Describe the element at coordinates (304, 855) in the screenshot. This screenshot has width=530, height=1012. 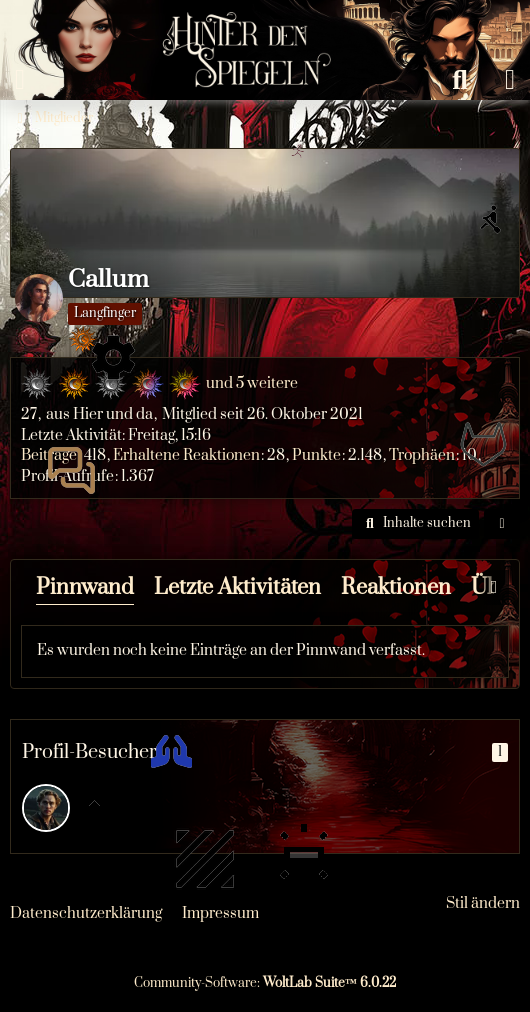
I see `adjust panel light or display brightness` at that location.